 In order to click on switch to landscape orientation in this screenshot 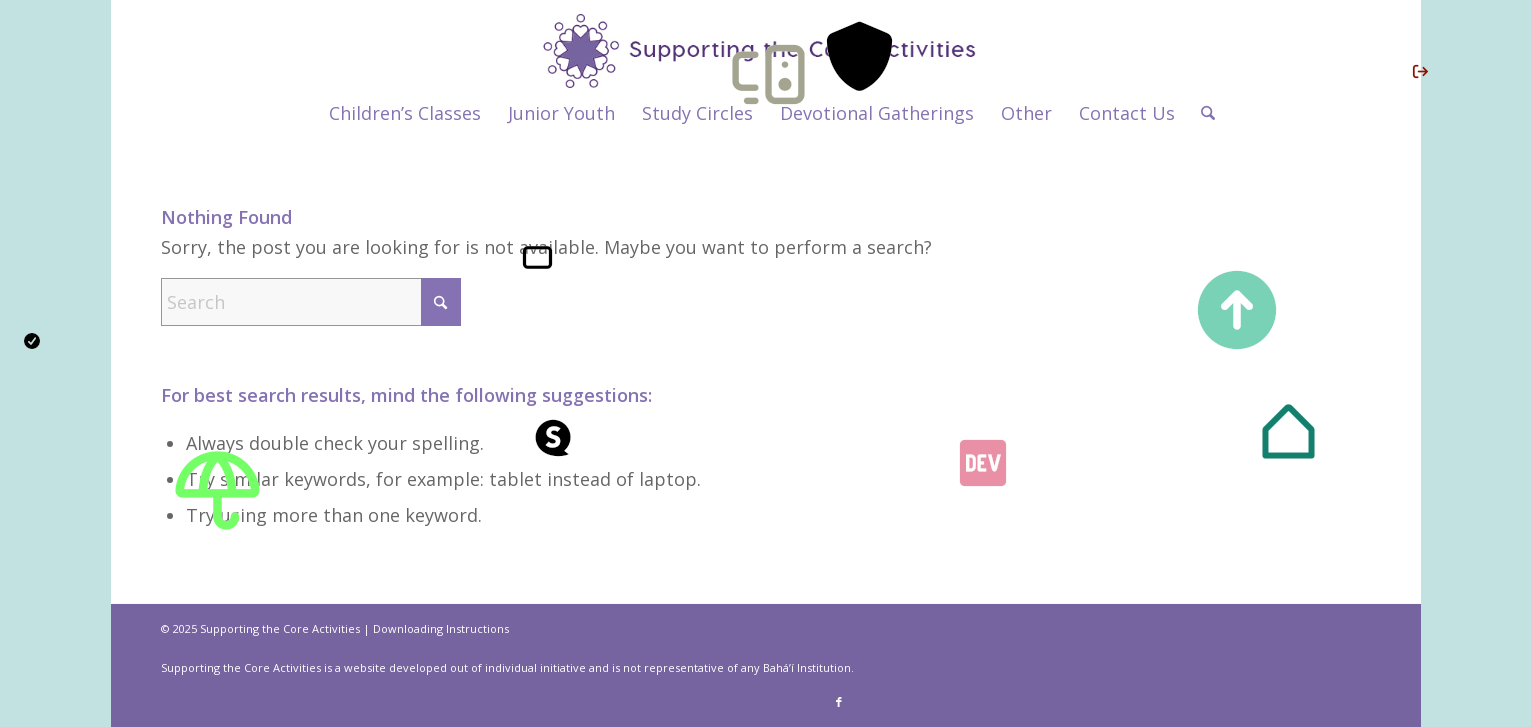, I will do `click(537, 257)`.